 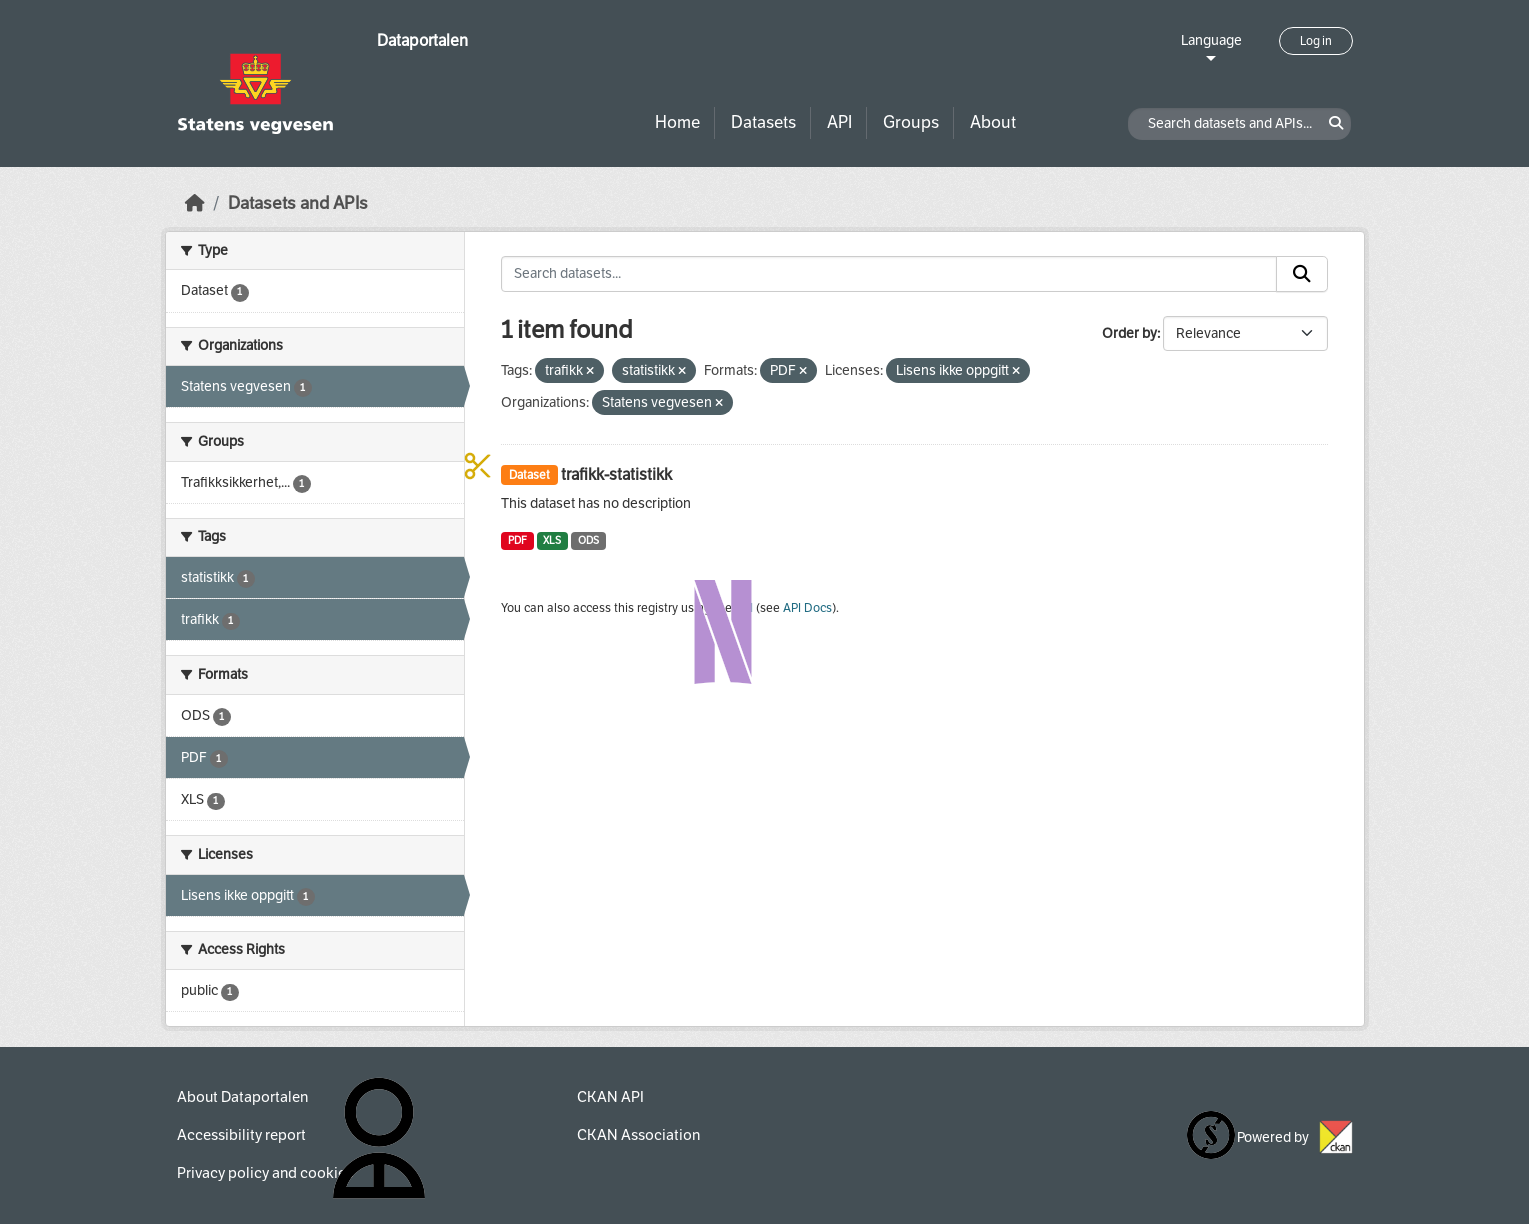 I want to click on cut selected content, so click(x=478, y=466).